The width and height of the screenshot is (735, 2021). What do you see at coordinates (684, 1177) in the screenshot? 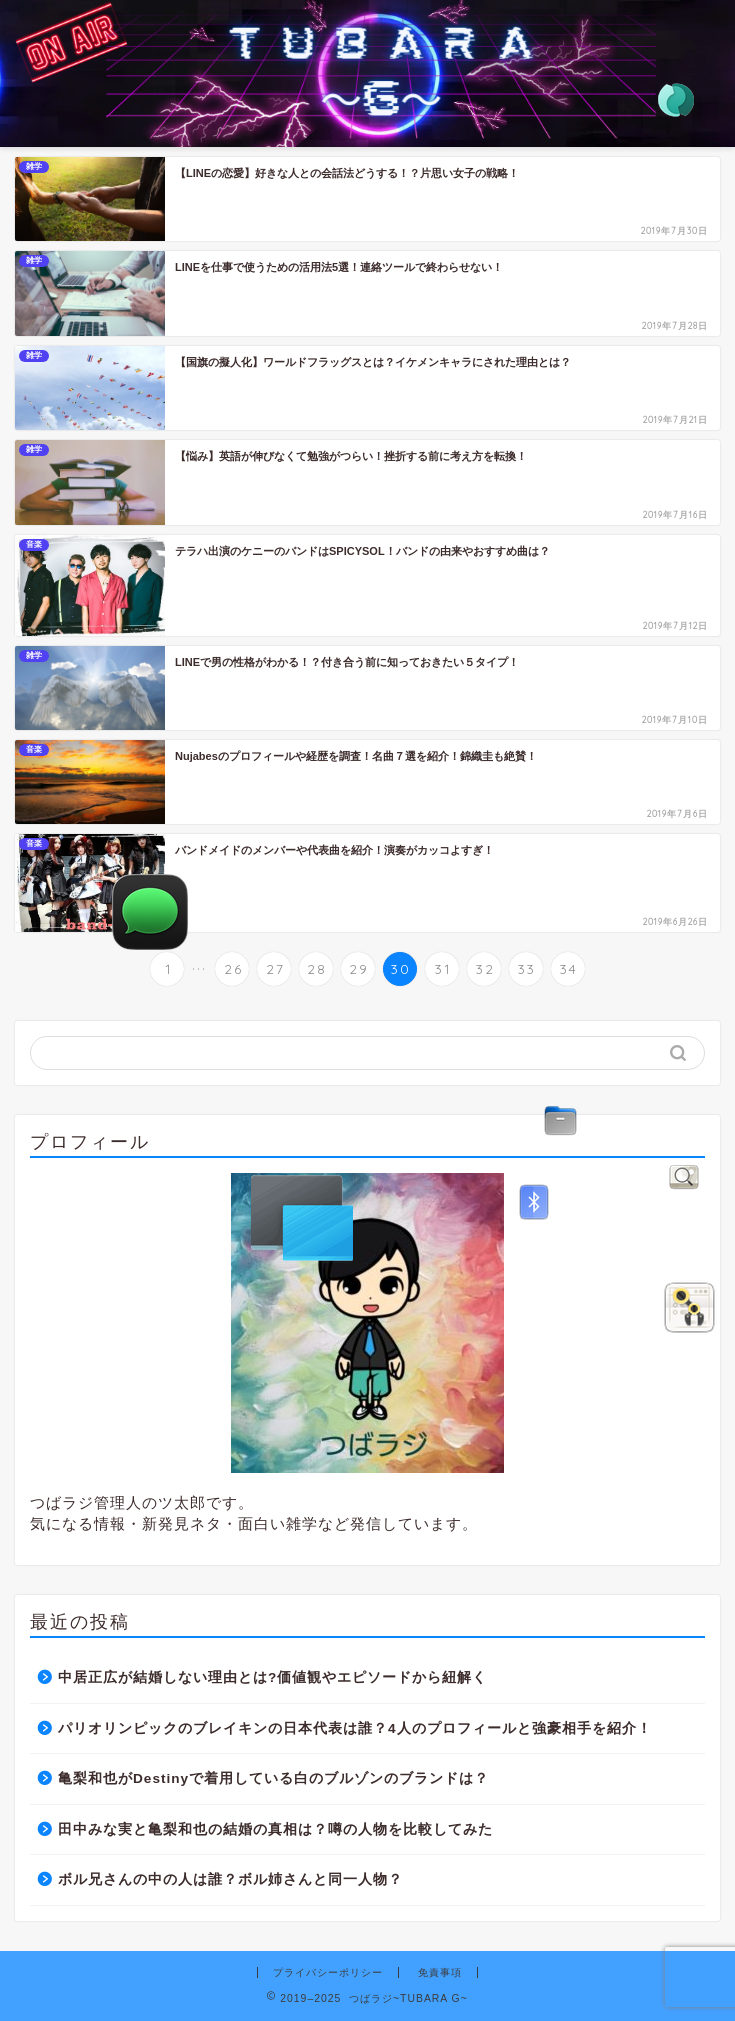
I see `open eye of gnome image viewer` at bounding box center [684, 1177].